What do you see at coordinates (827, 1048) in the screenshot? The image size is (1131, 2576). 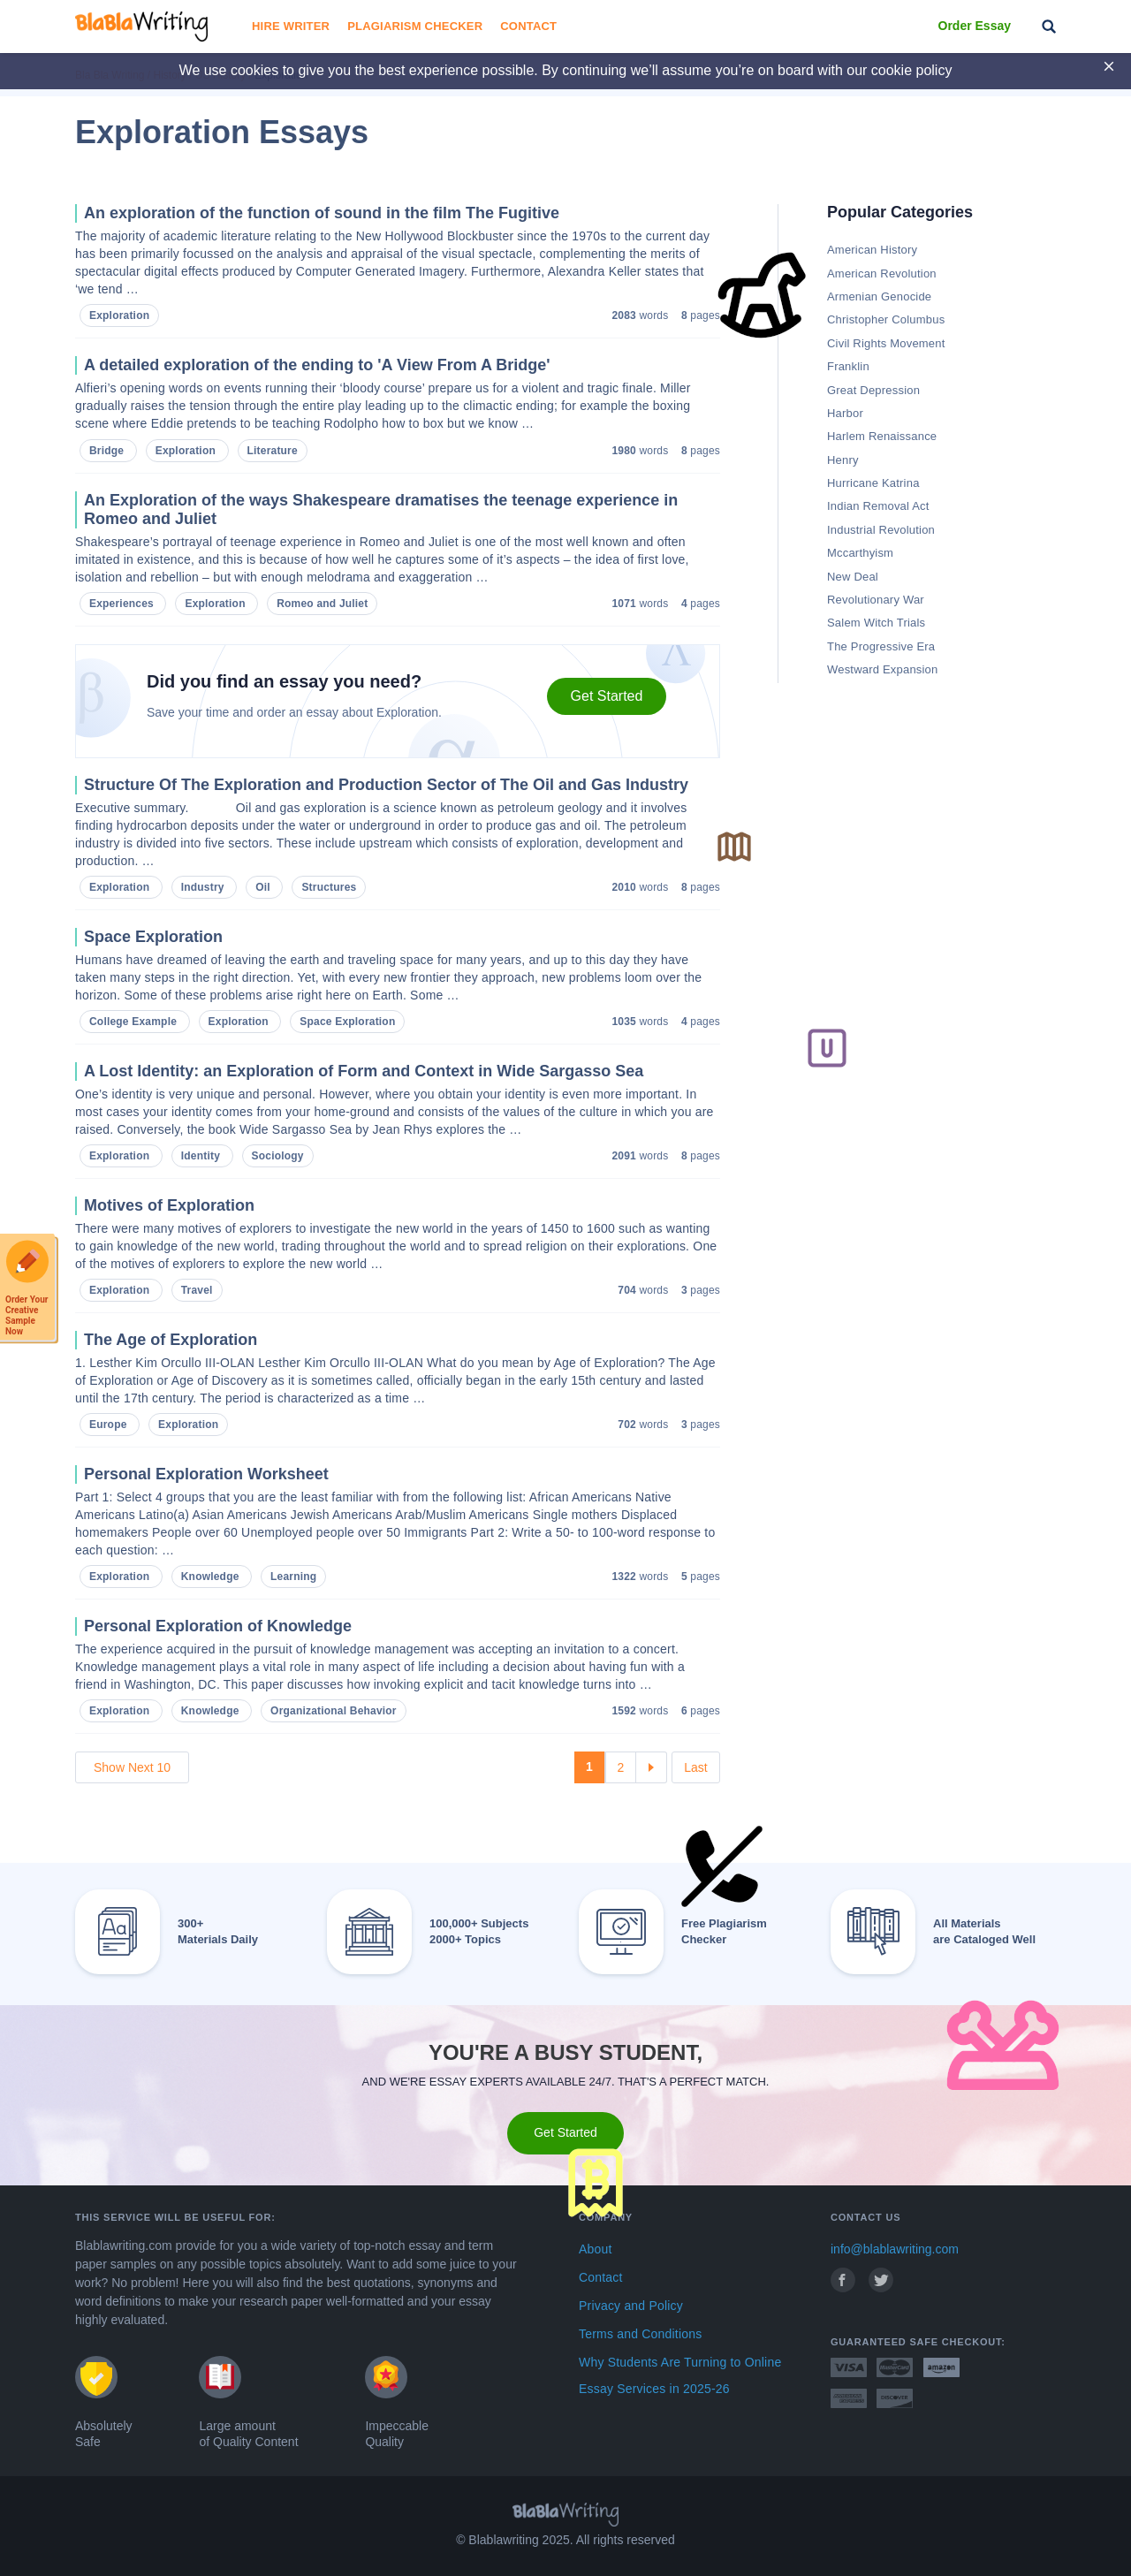 I see `indicates underline text formatting option` at bounding box center [827, 1048].